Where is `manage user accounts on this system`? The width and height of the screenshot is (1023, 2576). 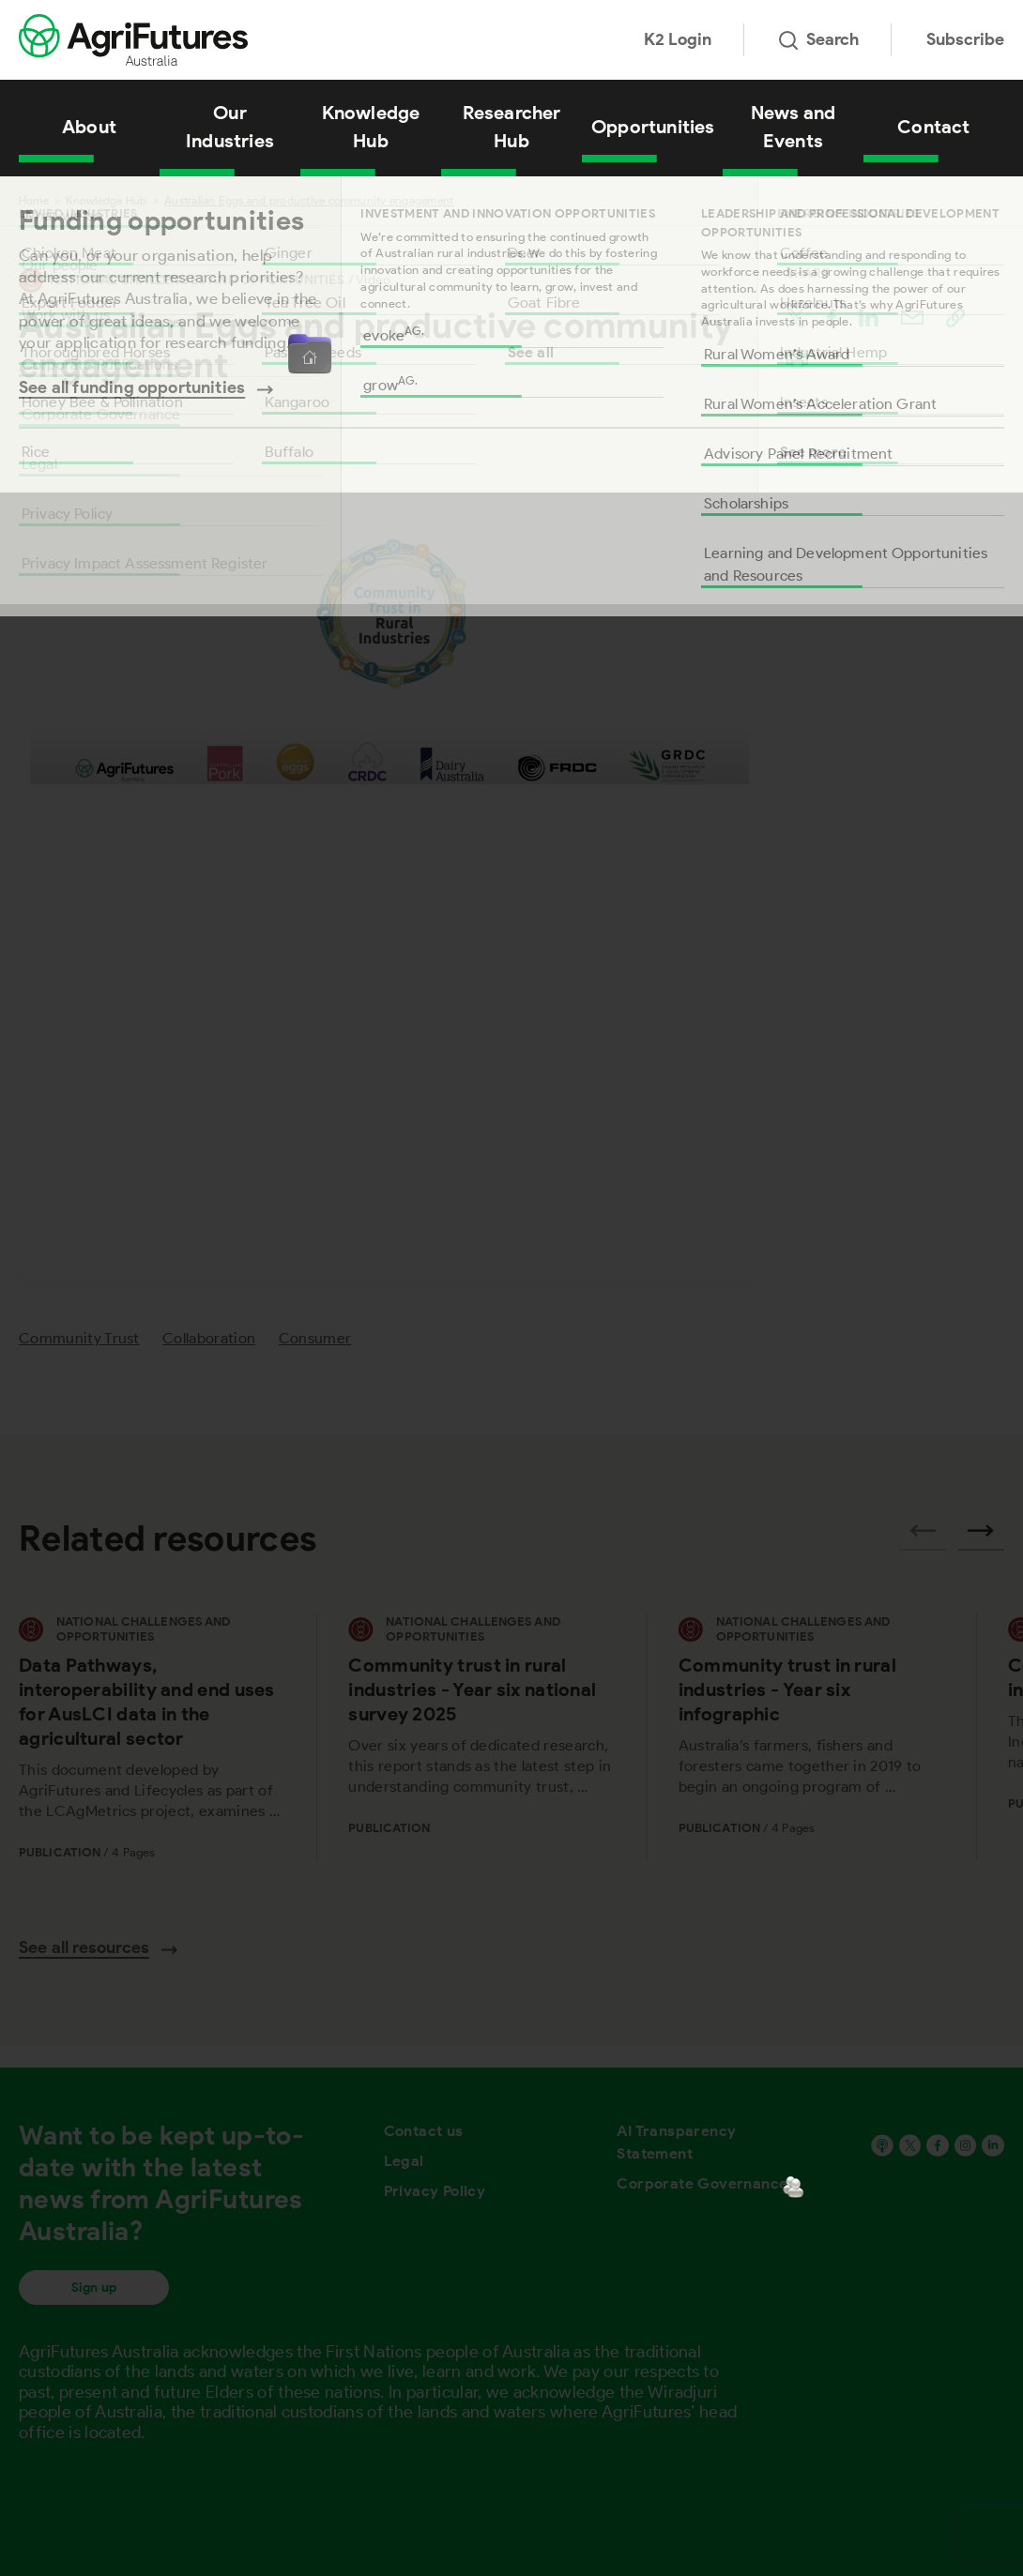
manage user accounts on this system is located at coordinates (793, 2187).